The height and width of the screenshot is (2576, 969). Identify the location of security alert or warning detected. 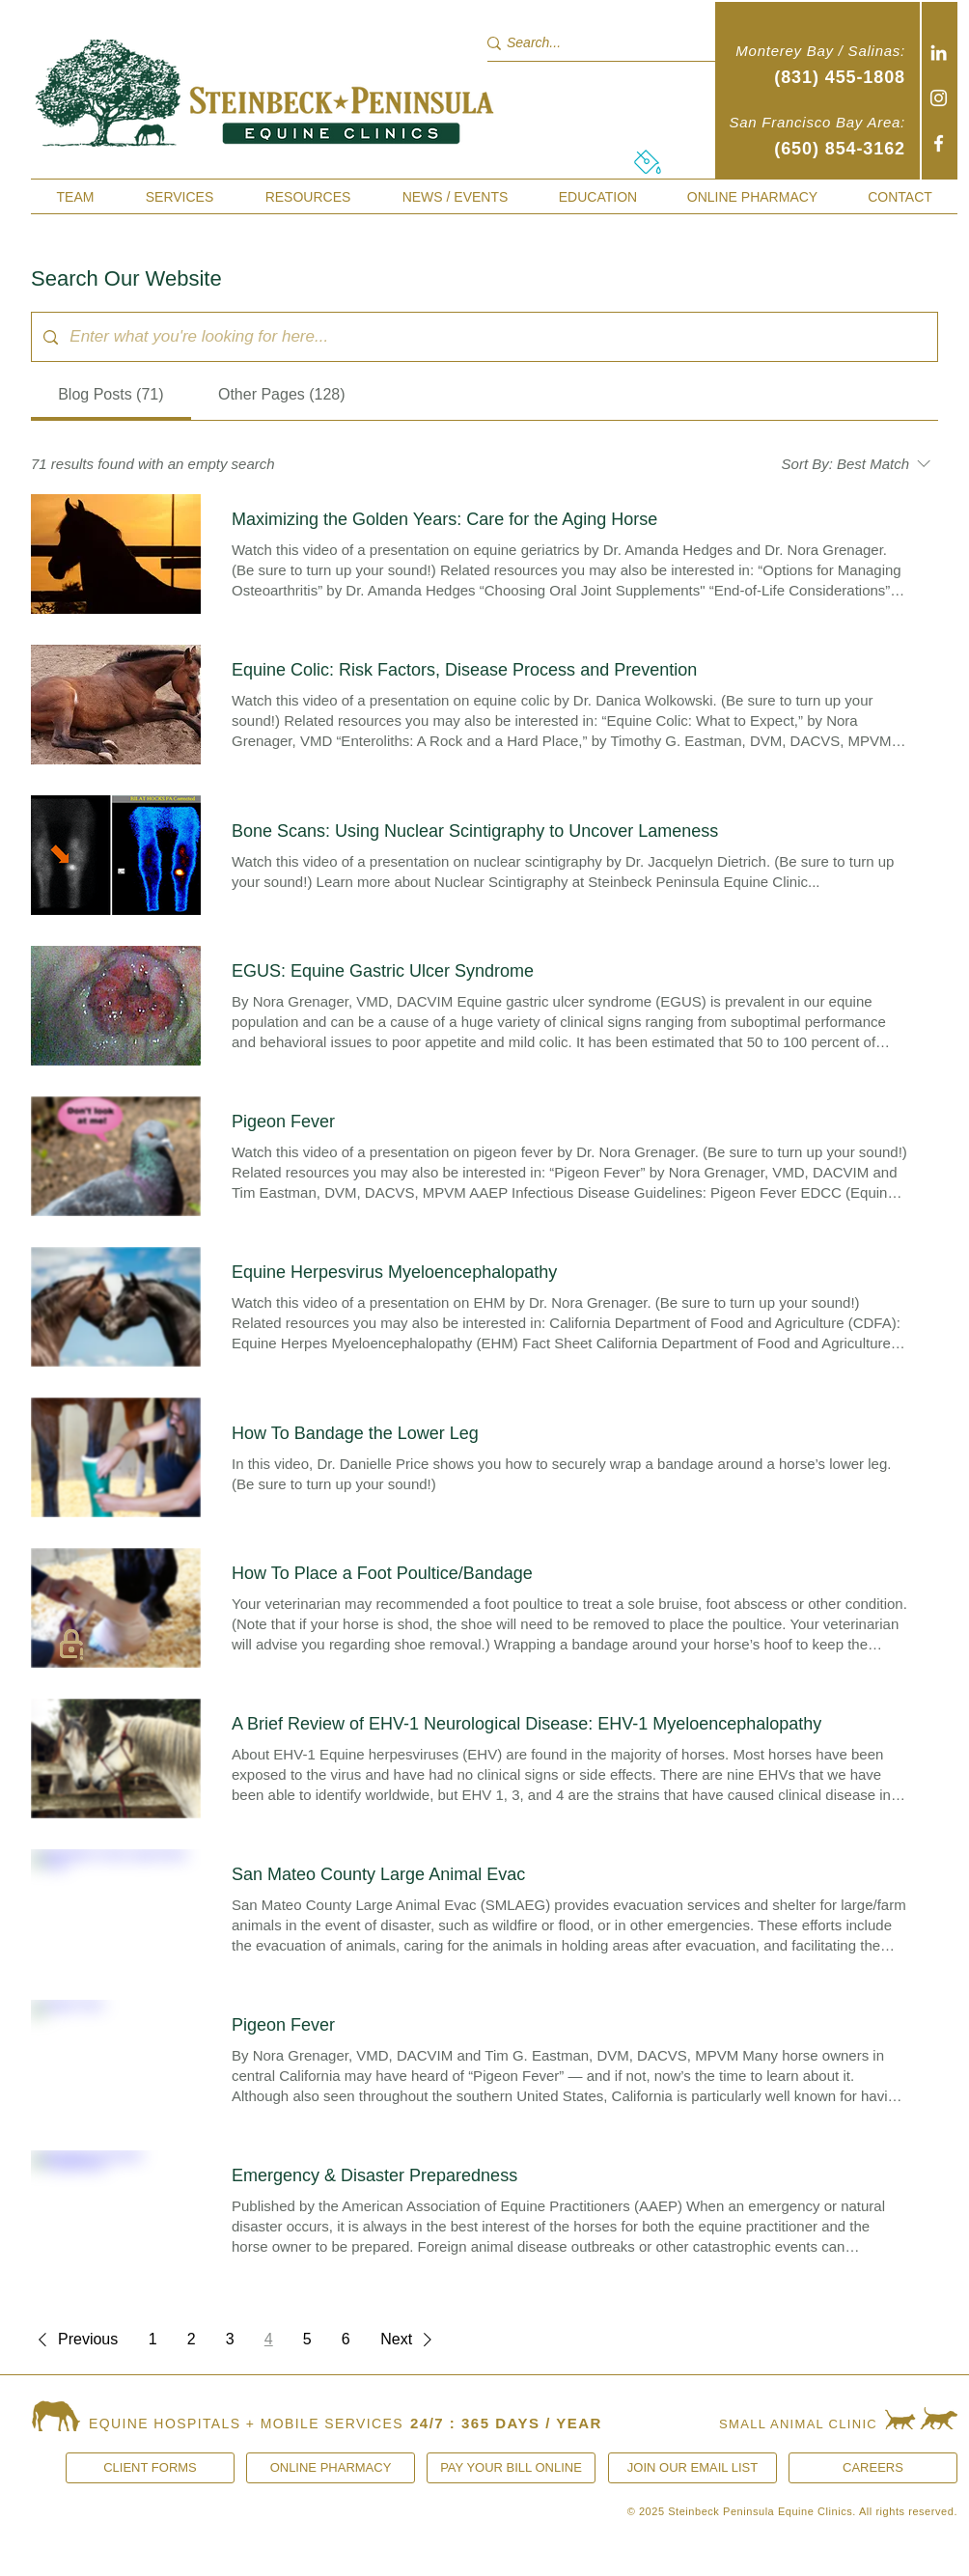
(71, 1644).